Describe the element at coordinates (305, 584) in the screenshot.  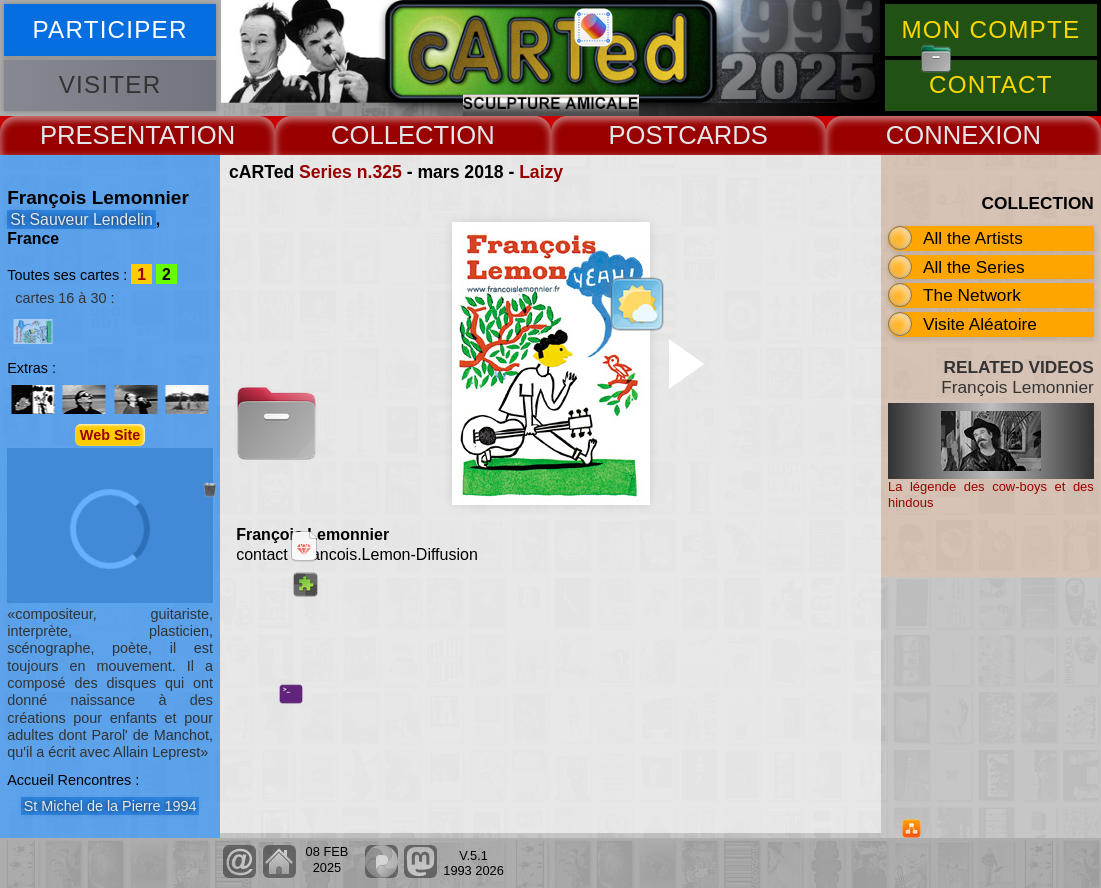
I see `browse or manage system add-ons` at that location.